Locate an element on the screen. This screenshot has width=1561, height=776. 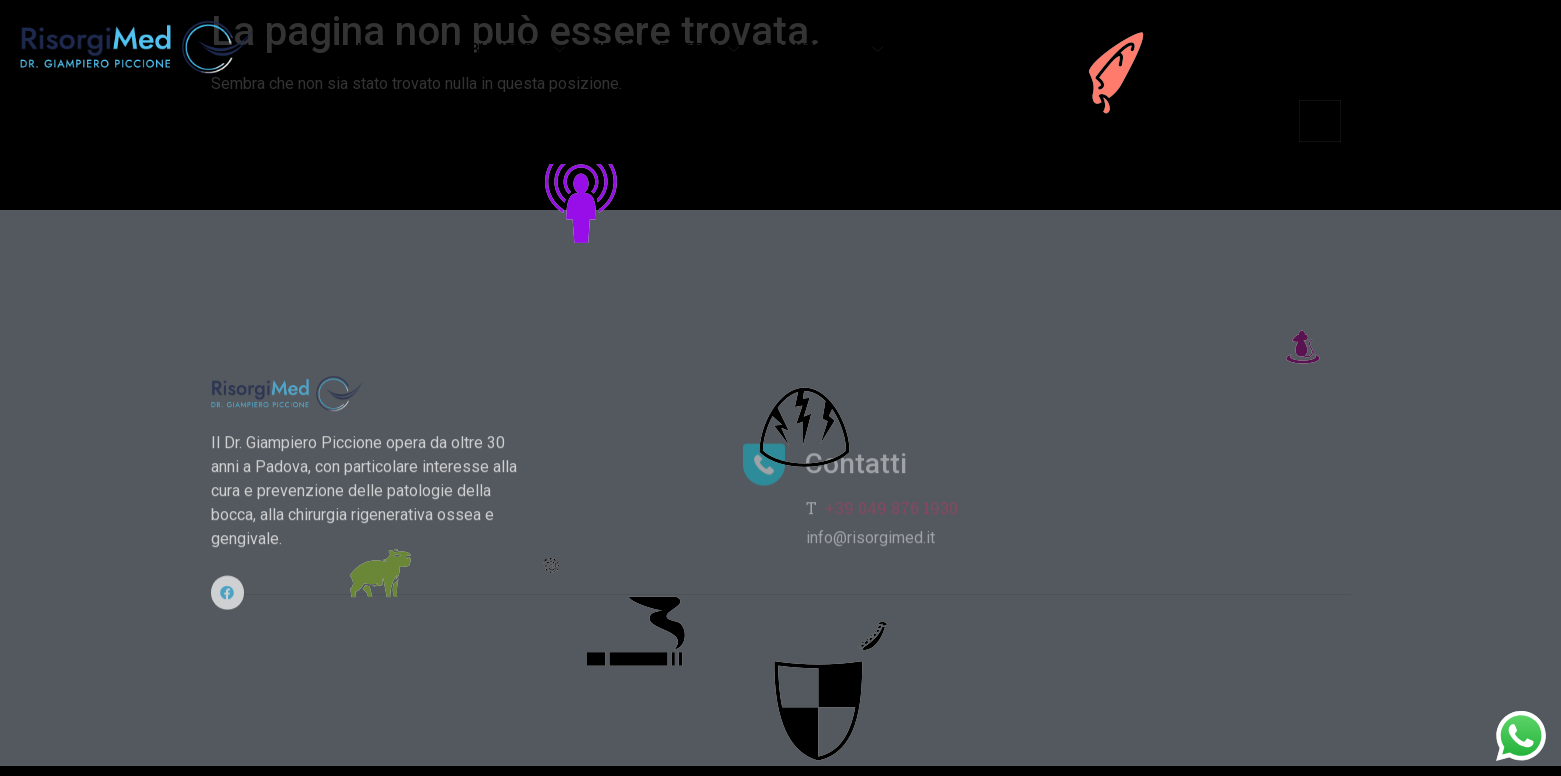
placeholder for empty content area is located at coordinates (1320, 121).